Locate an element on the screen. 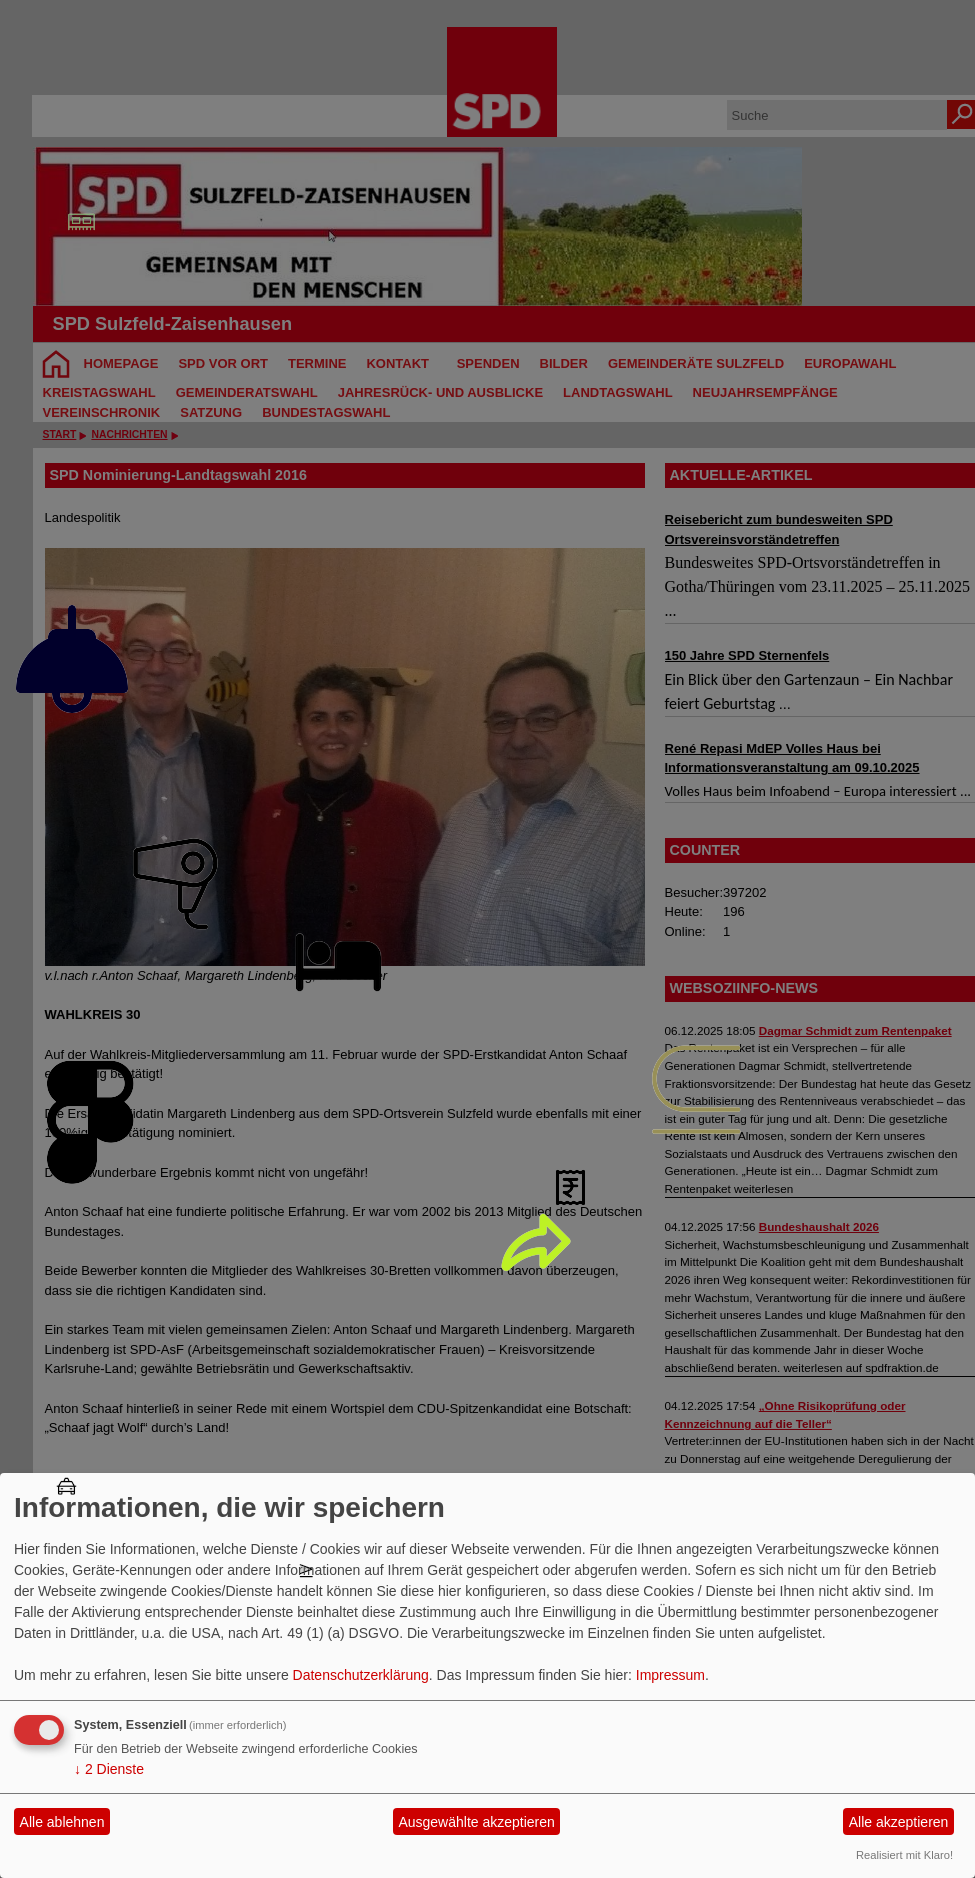 The height and width of the screenshot is (1878, 975). share content with others is located at coordinates (536, 1246).